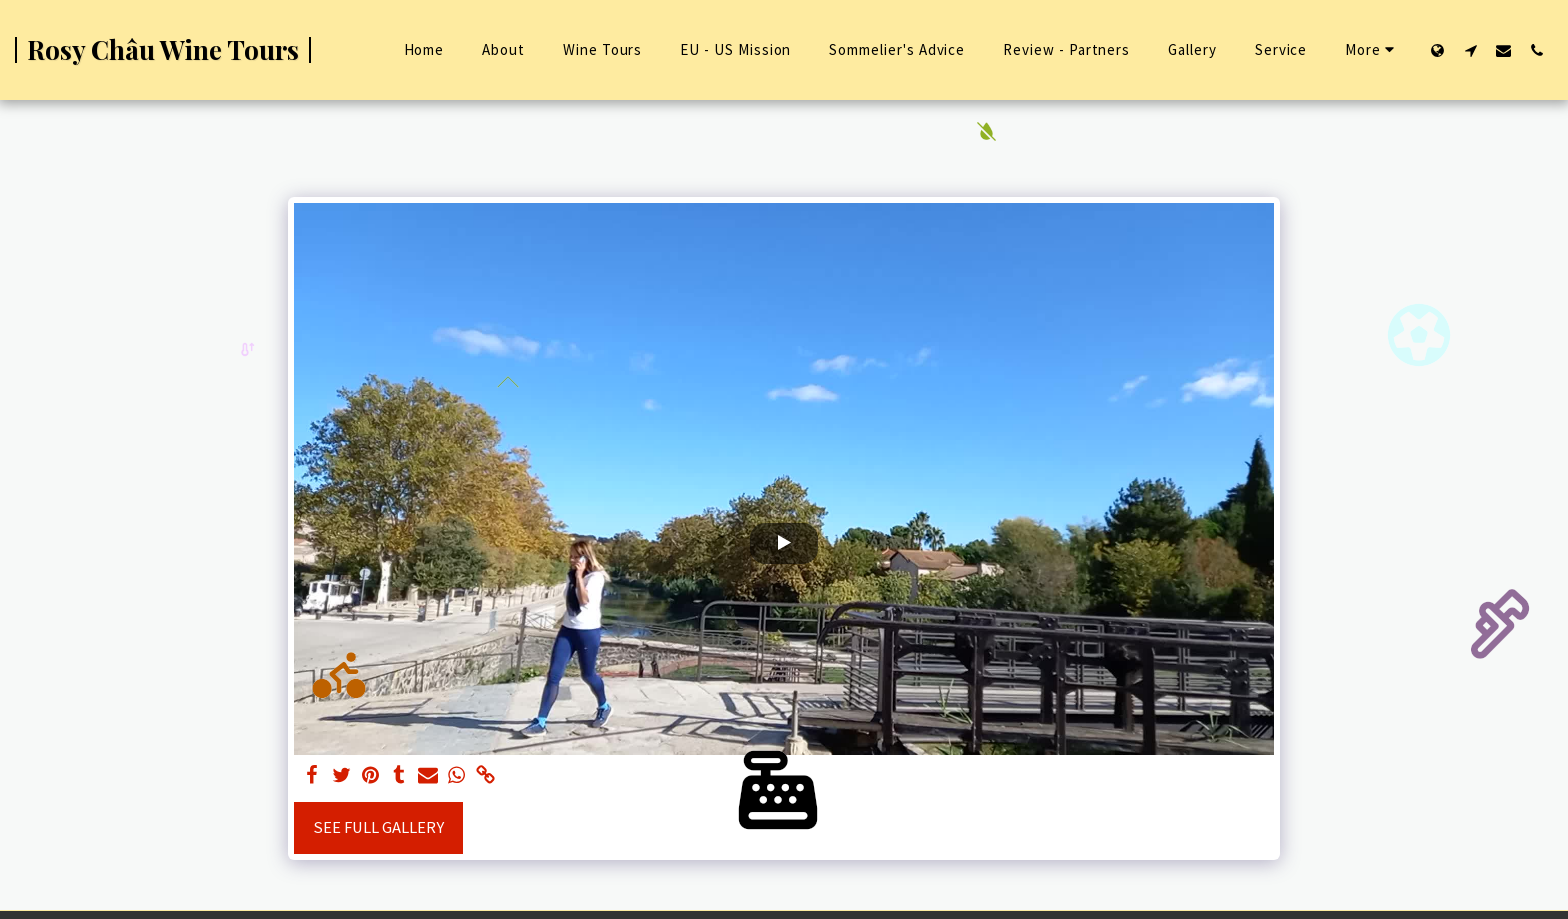 The image size is (1568, 919). What do you see at coordinates (986, 131) in the screenshot?
I see `disable water or liquid detection` at bounding box center [986, 131].